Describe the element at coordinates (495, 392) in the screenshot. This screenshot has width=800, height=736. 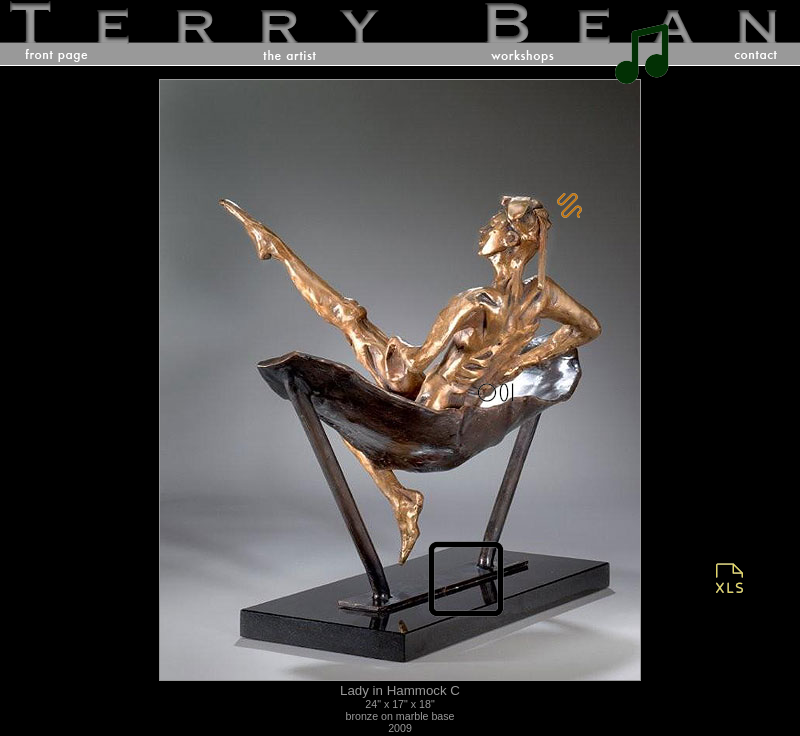
I see `open article on Medium` at that location.